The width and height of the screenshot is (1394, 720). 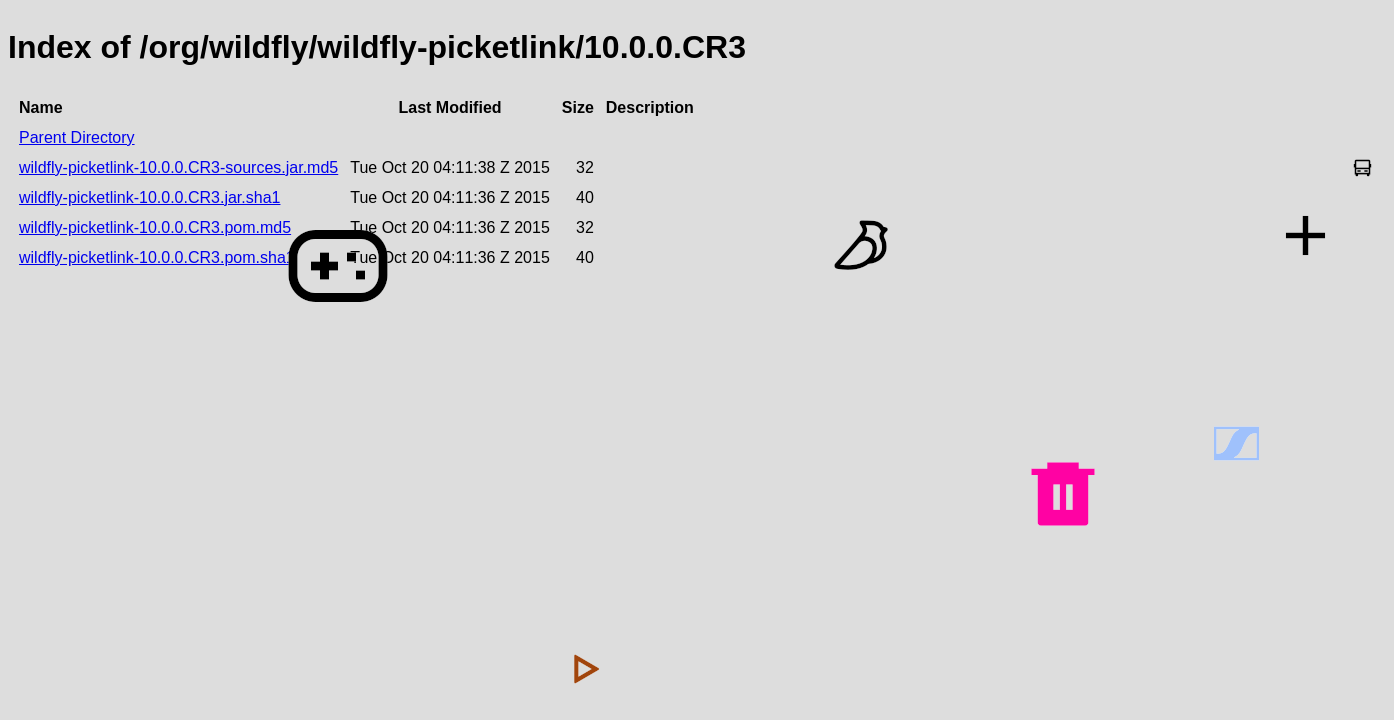 I want to click on view public transit options, so click(x=1362, y=167).